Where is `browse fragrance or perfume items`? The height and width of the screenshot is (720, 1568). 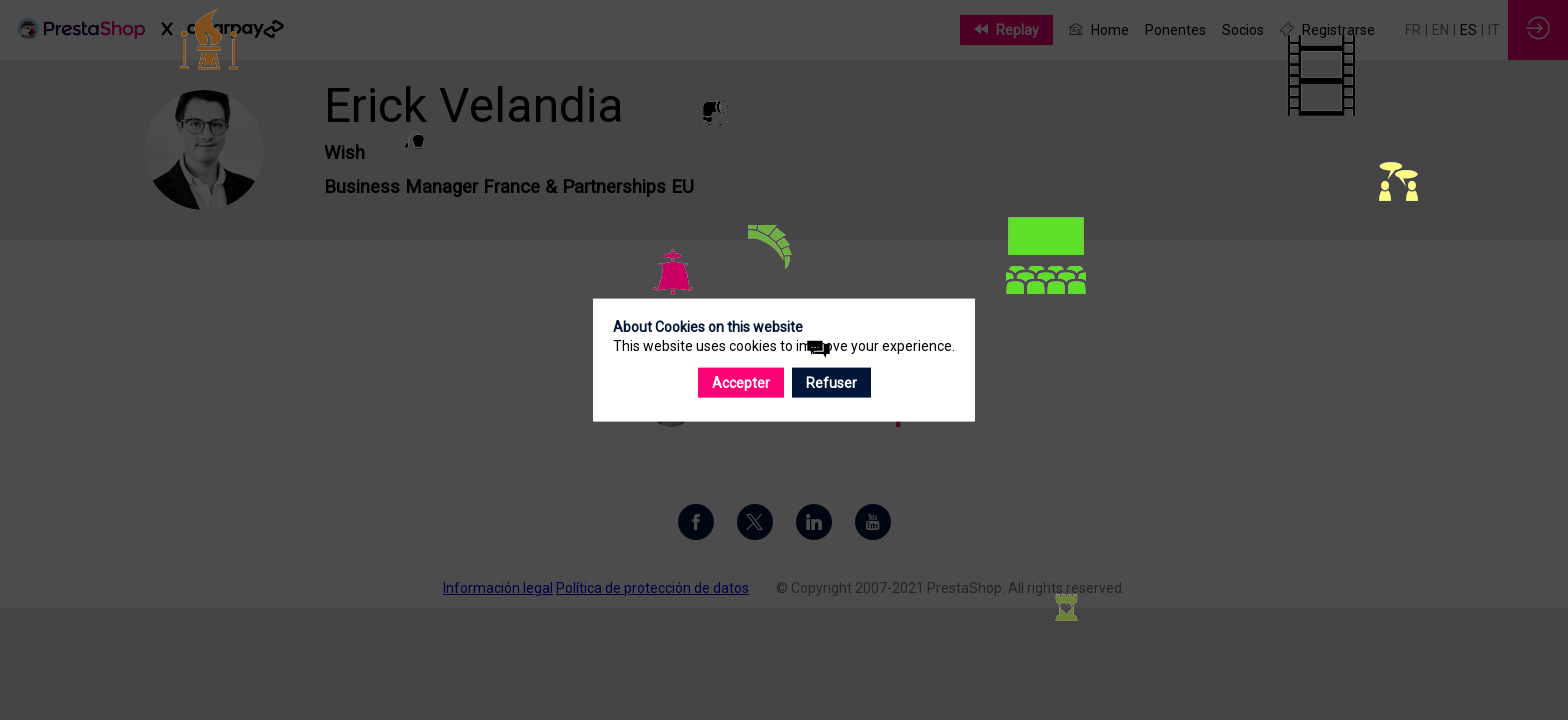
browse fragrance or perfume items is located at coordinates (414, 139).